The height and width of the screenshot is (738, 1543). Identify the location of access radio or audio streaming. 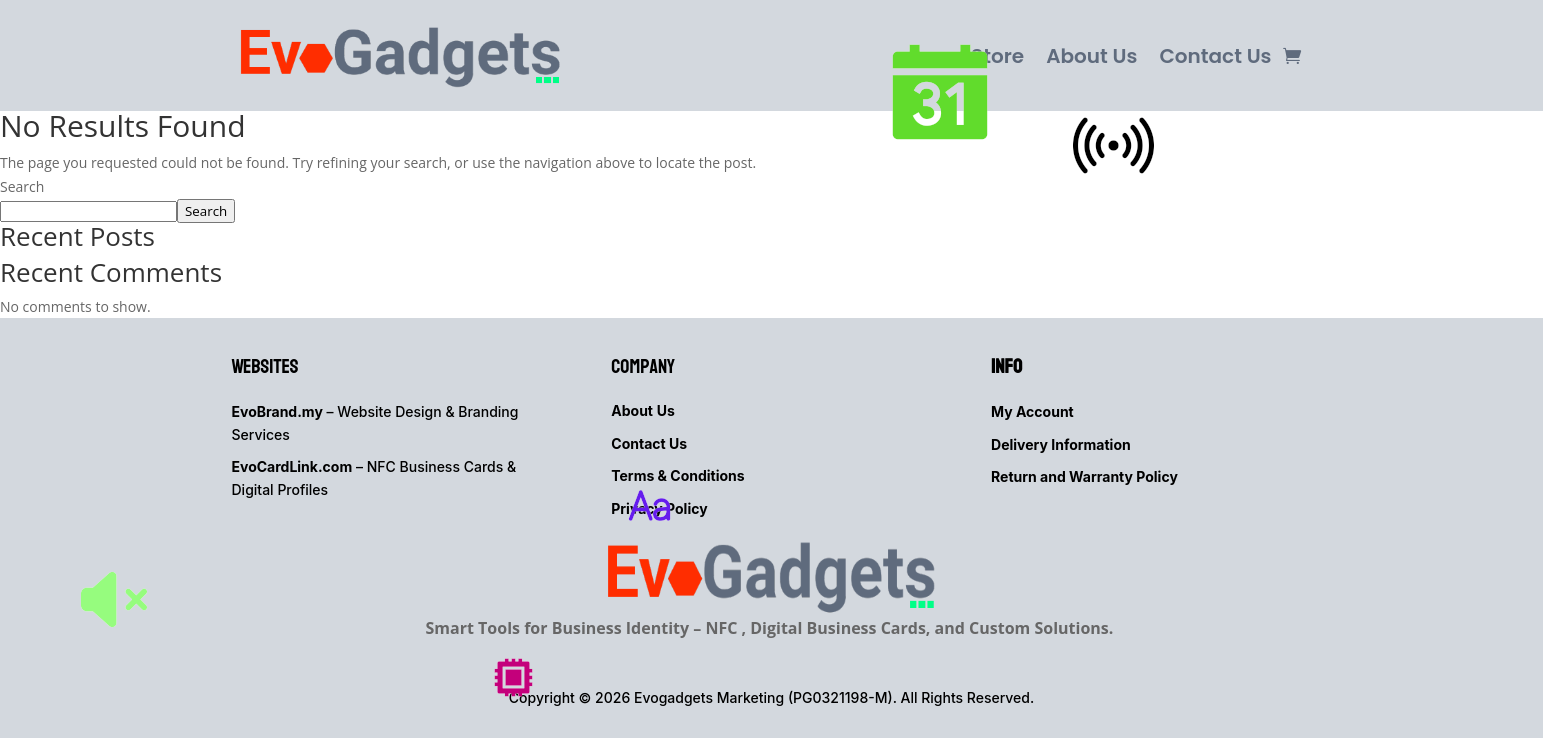
(1113, 145).